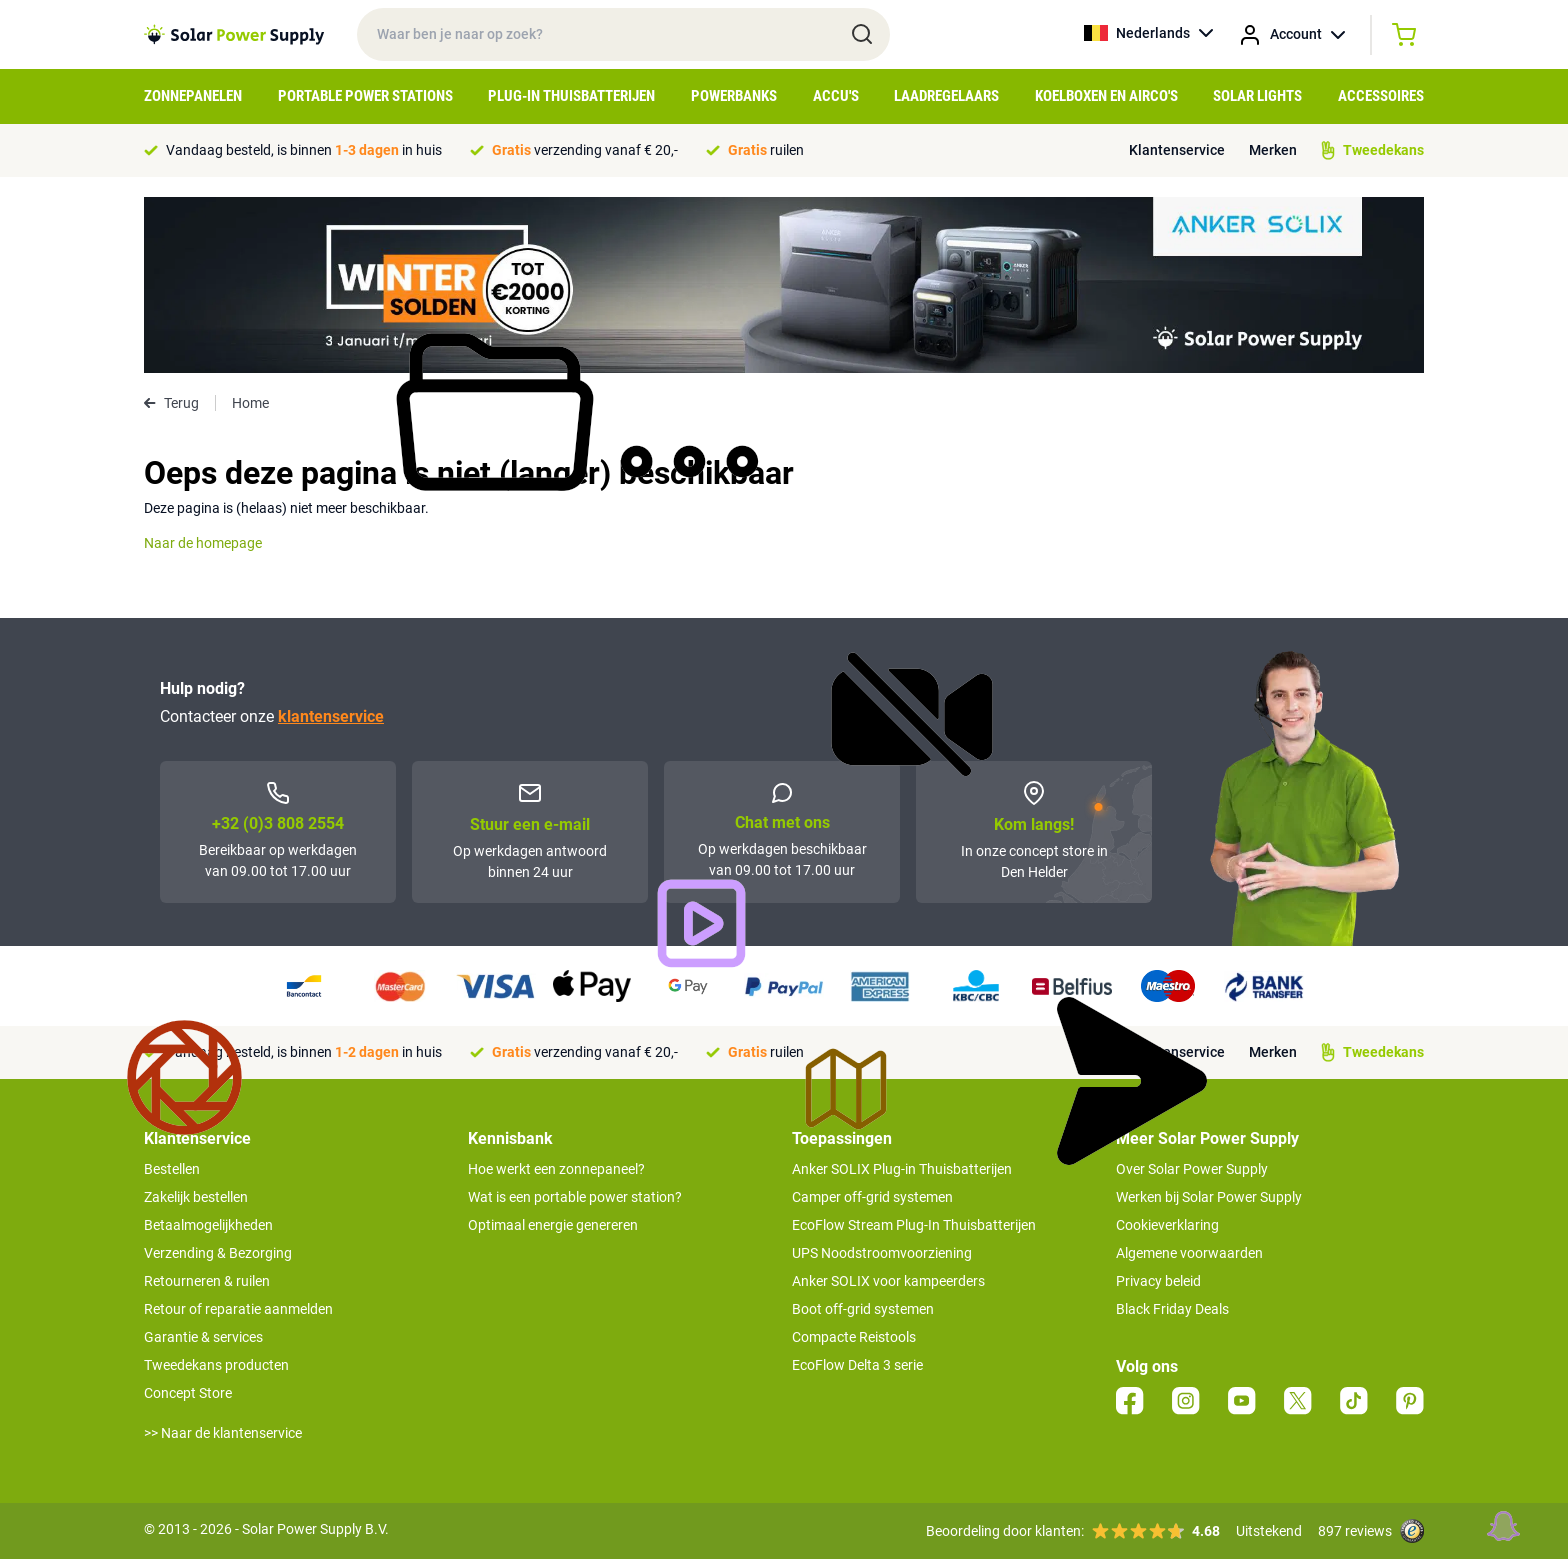 The height and width of the screenshot is (1559, 1568). Describe the element at coordinates (184, 1077) in the screenshot. I see `adjust camera aperture settings` at that location.